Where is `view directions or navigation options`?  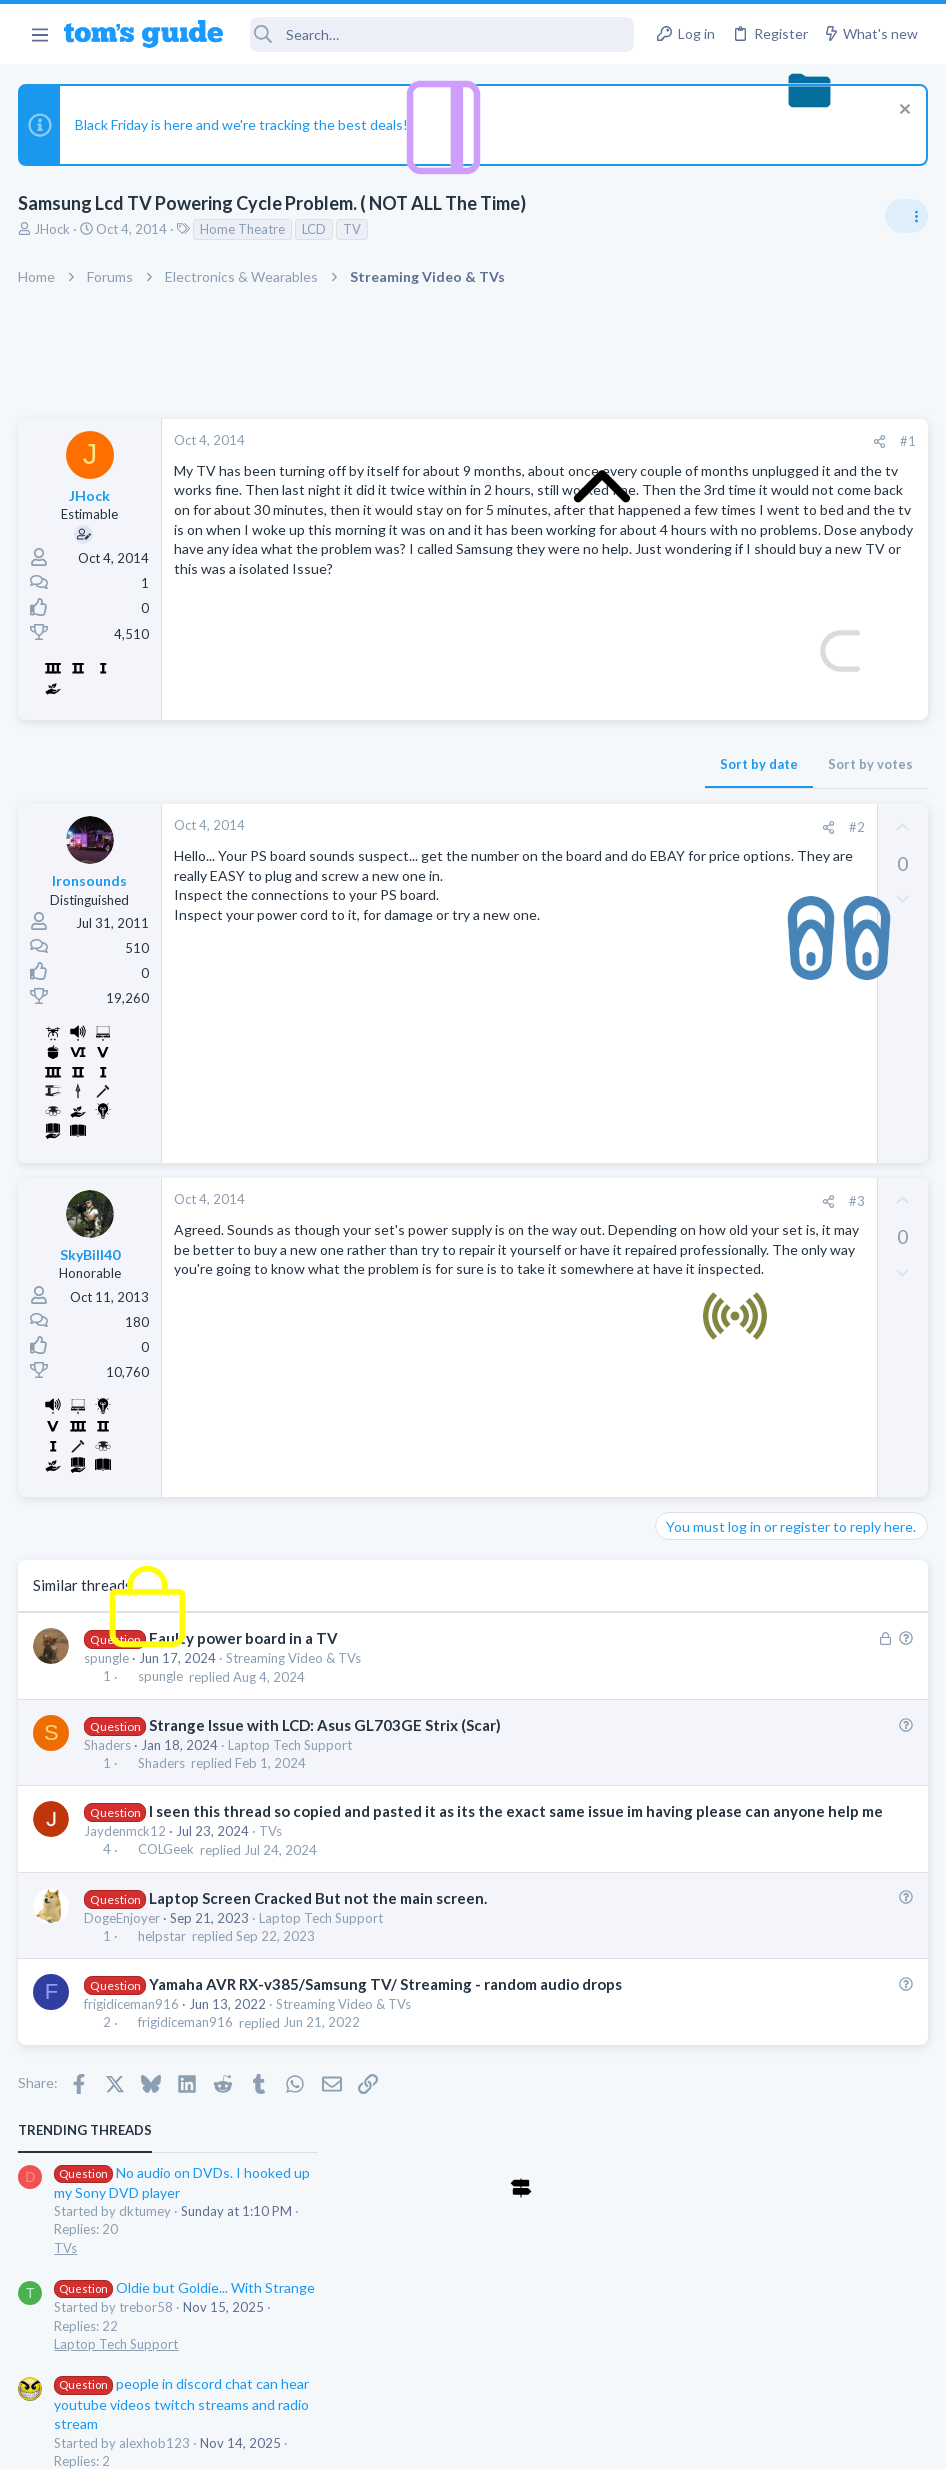 view directions or navigation options is located at coordinates (521, 2188).